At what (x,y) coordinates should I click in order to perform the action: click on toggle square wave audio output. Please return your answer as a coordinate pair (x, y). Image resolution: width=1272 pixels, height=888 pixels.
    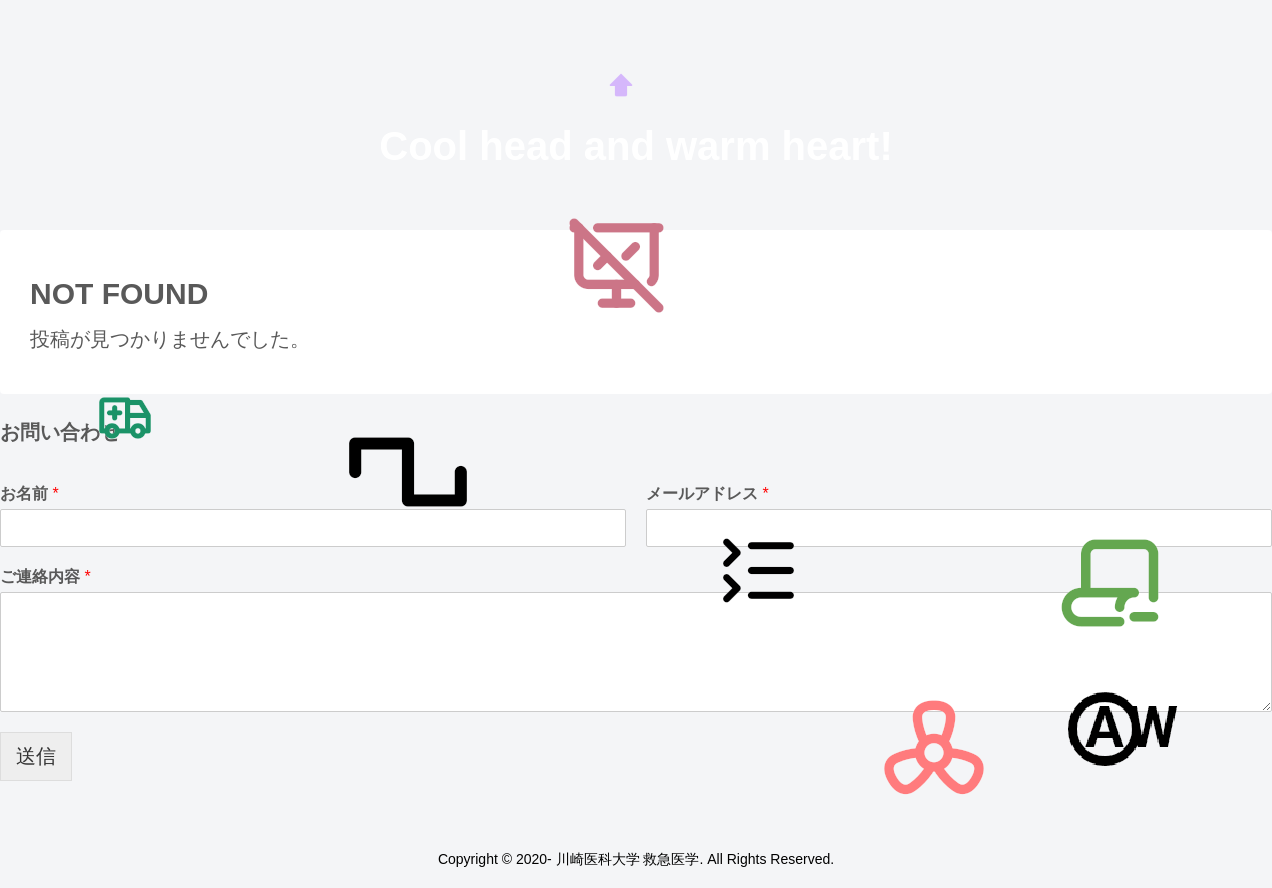
    Looking at the image, I should click on (408, 472).